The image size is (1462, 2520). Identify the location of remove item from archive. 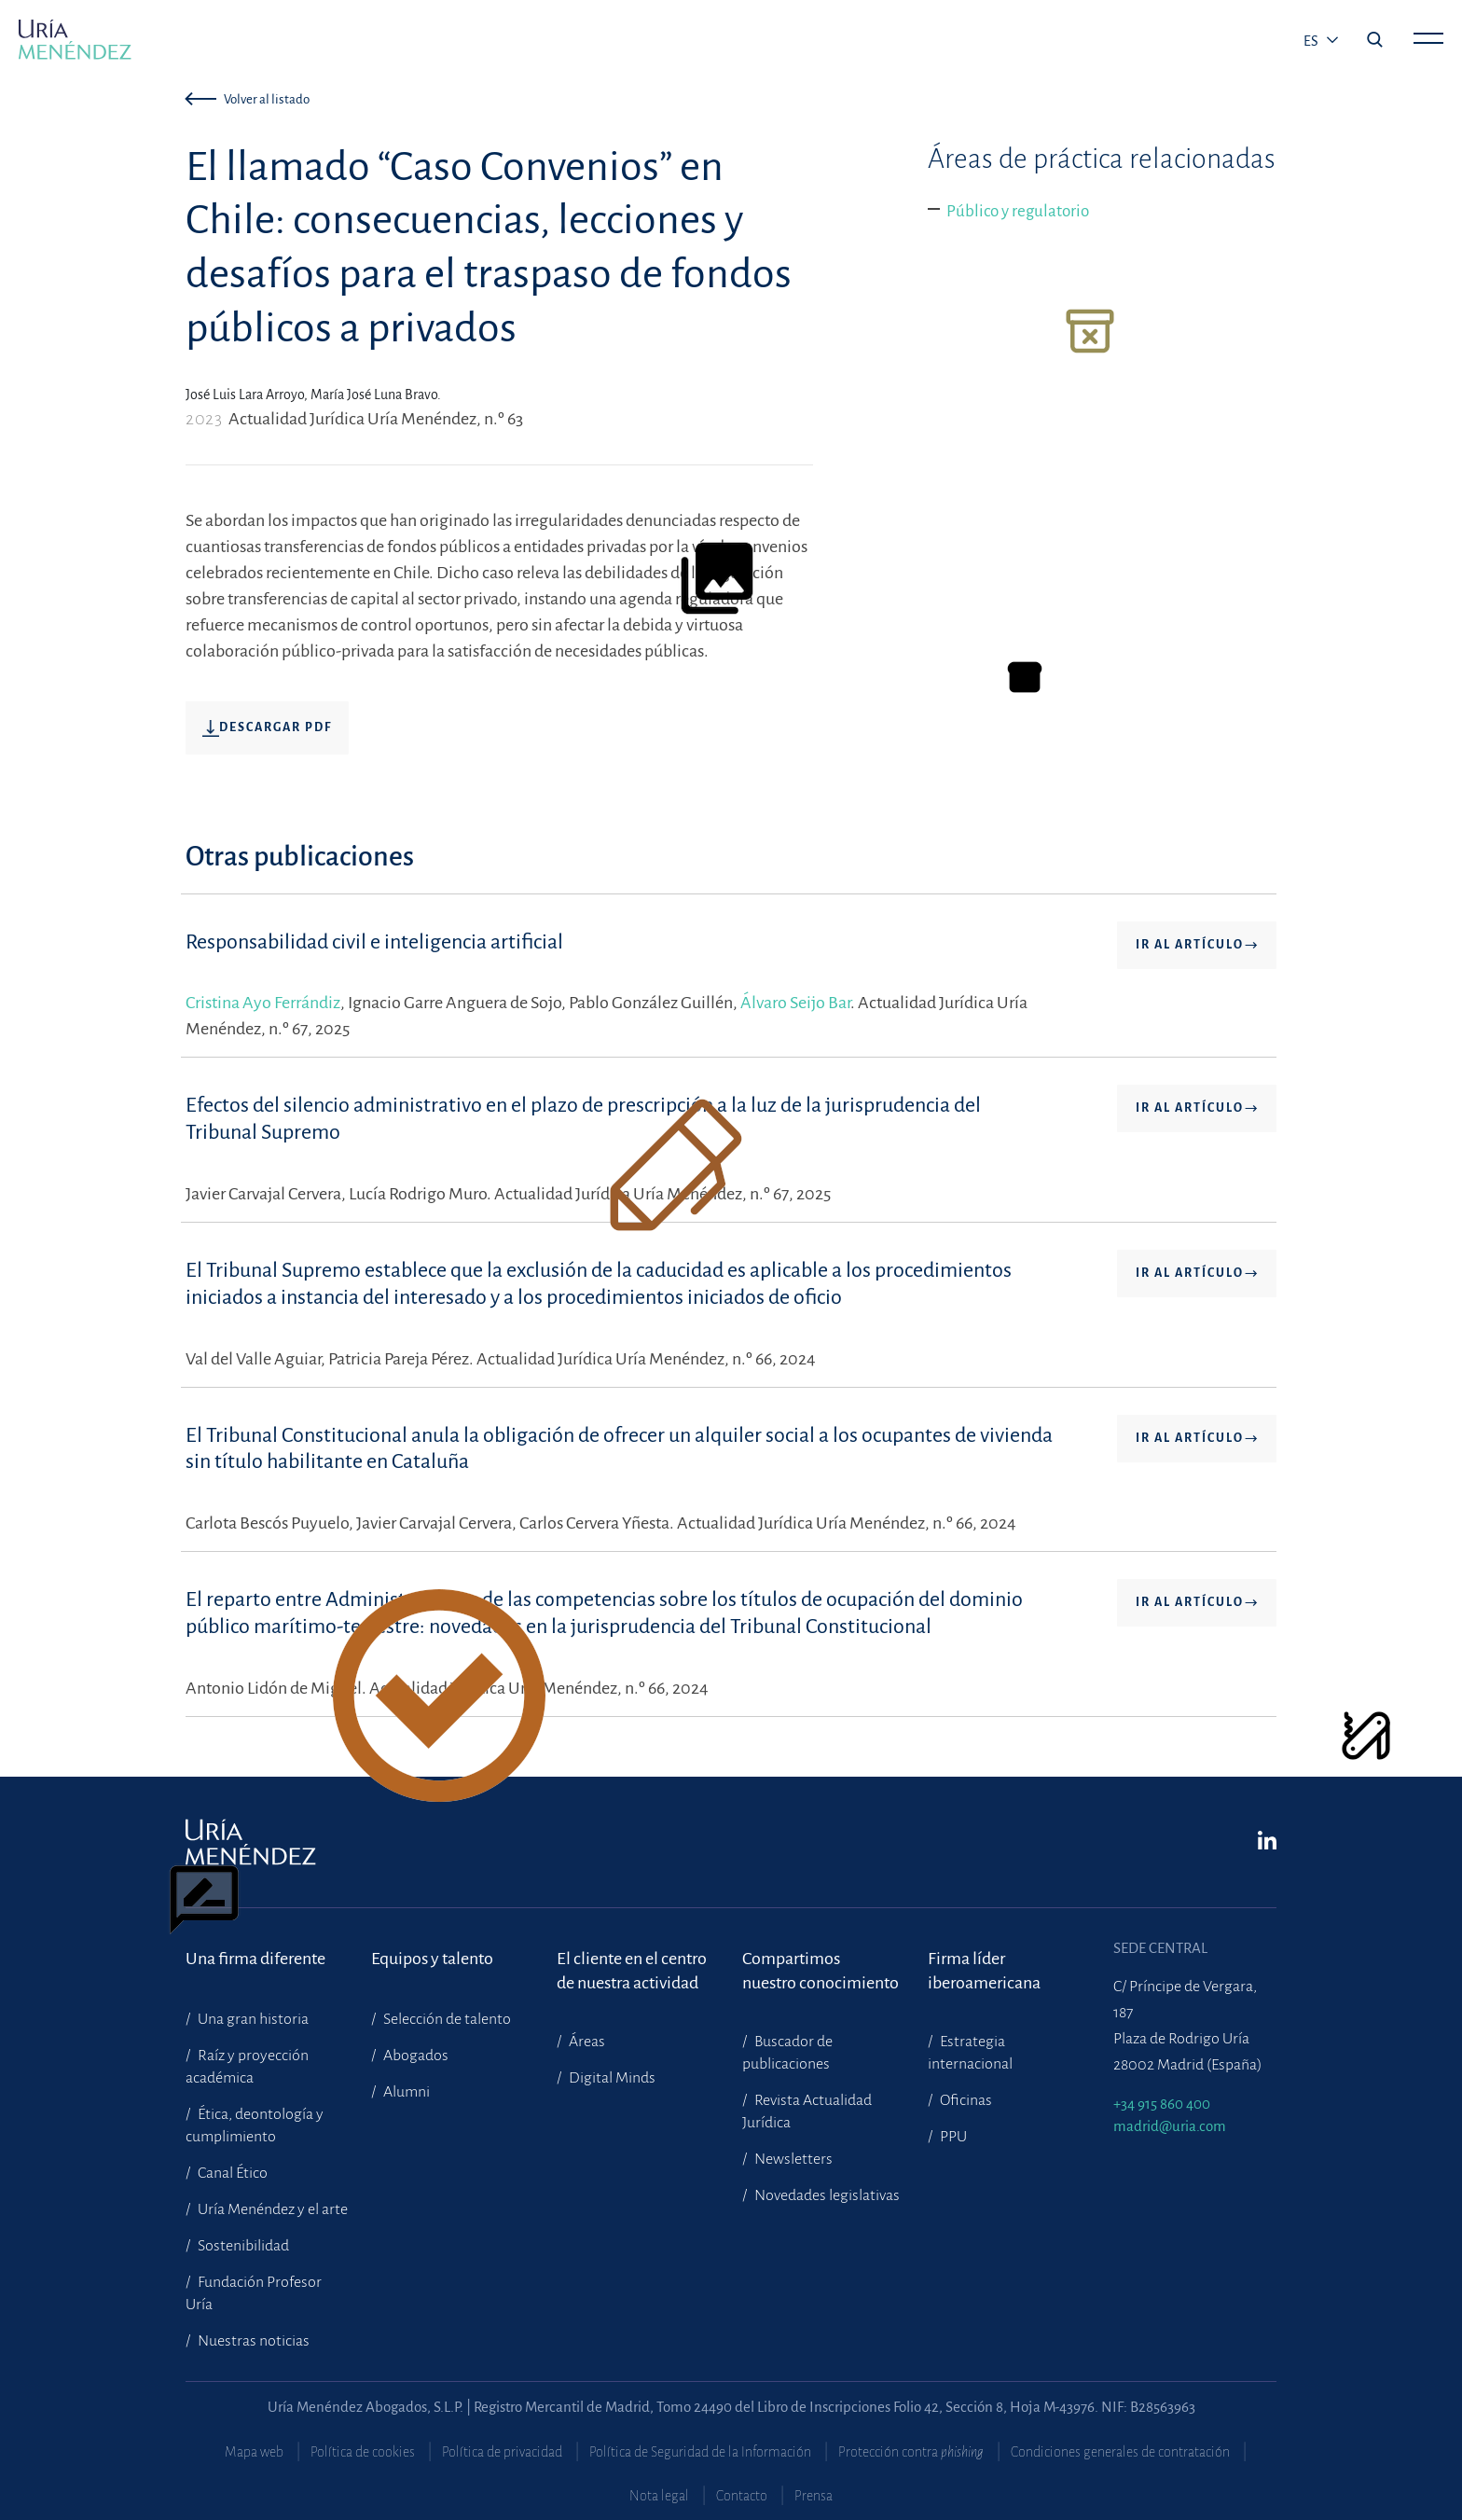
(1090, 331).